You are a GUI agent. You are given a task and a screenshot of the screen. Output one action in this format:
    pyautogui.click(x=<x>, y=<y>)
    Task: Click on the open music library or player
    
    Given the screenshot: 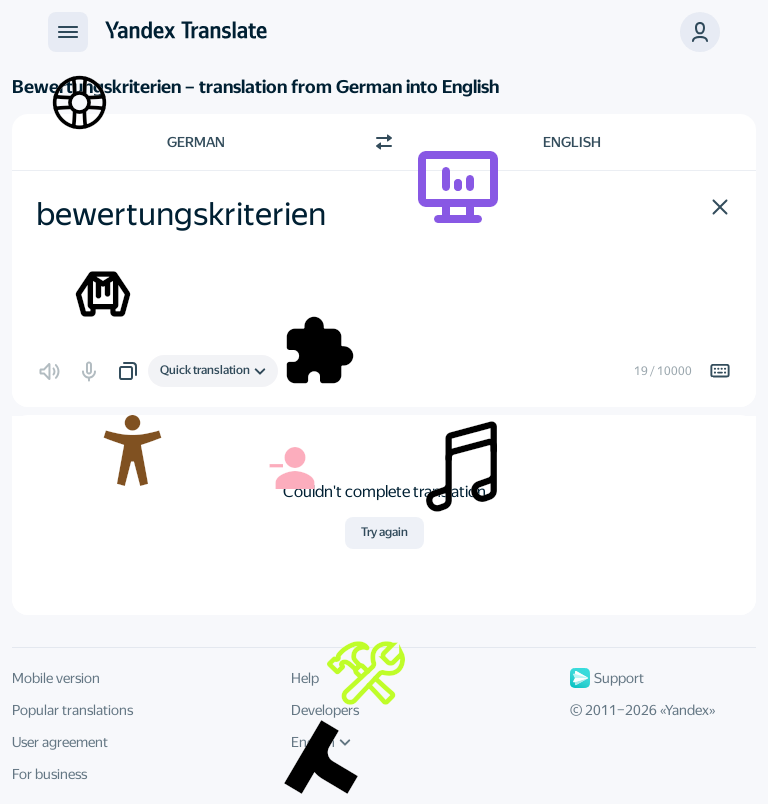 What is the action you would take?
    pyautogui.click(x=461, y=466)
    